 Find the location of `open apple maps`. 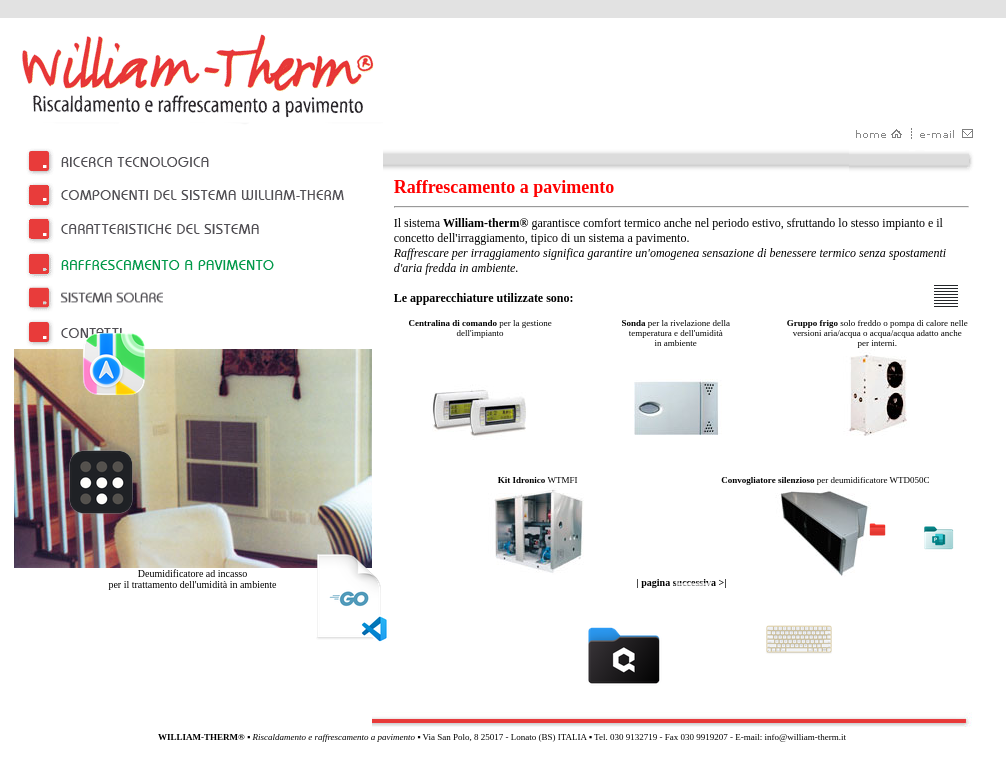

open apple maps is located at coordinates (114, 364).